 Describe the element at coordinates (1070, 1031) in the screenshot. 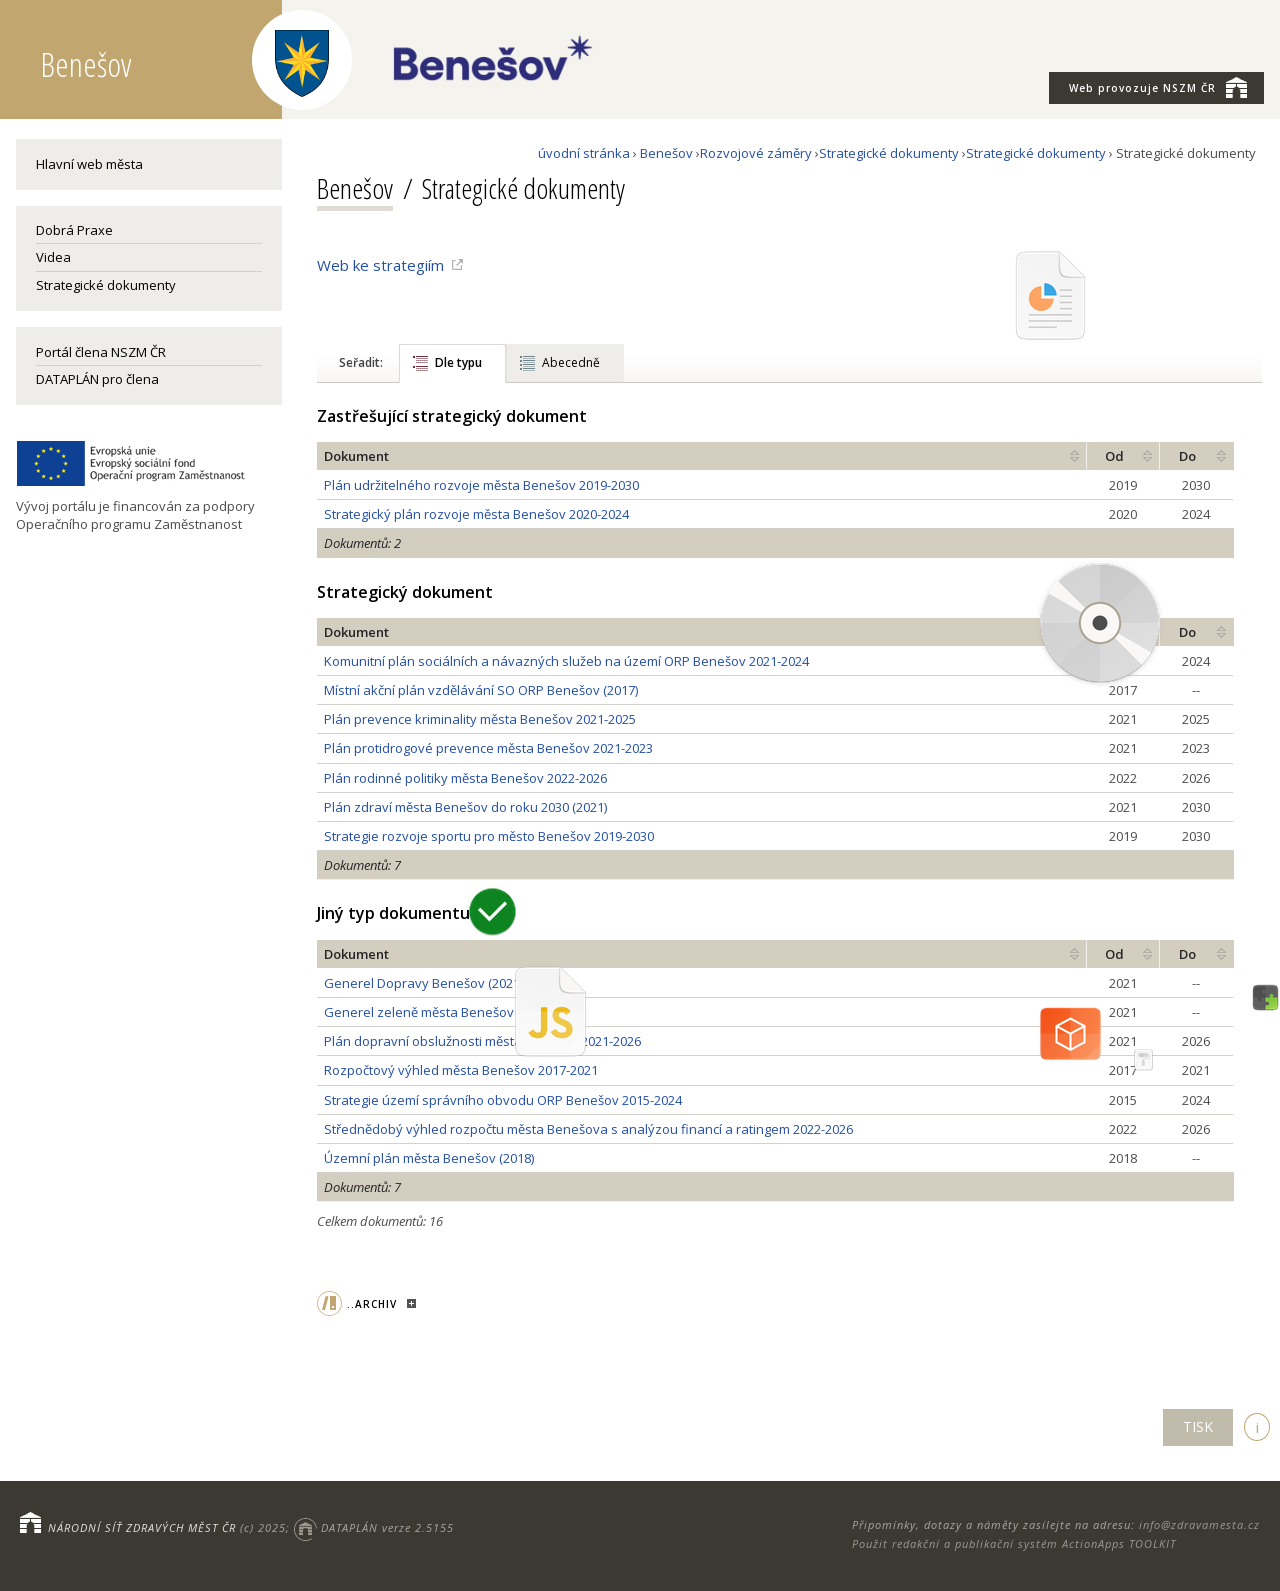

I see `open a 3D model file` at that location.